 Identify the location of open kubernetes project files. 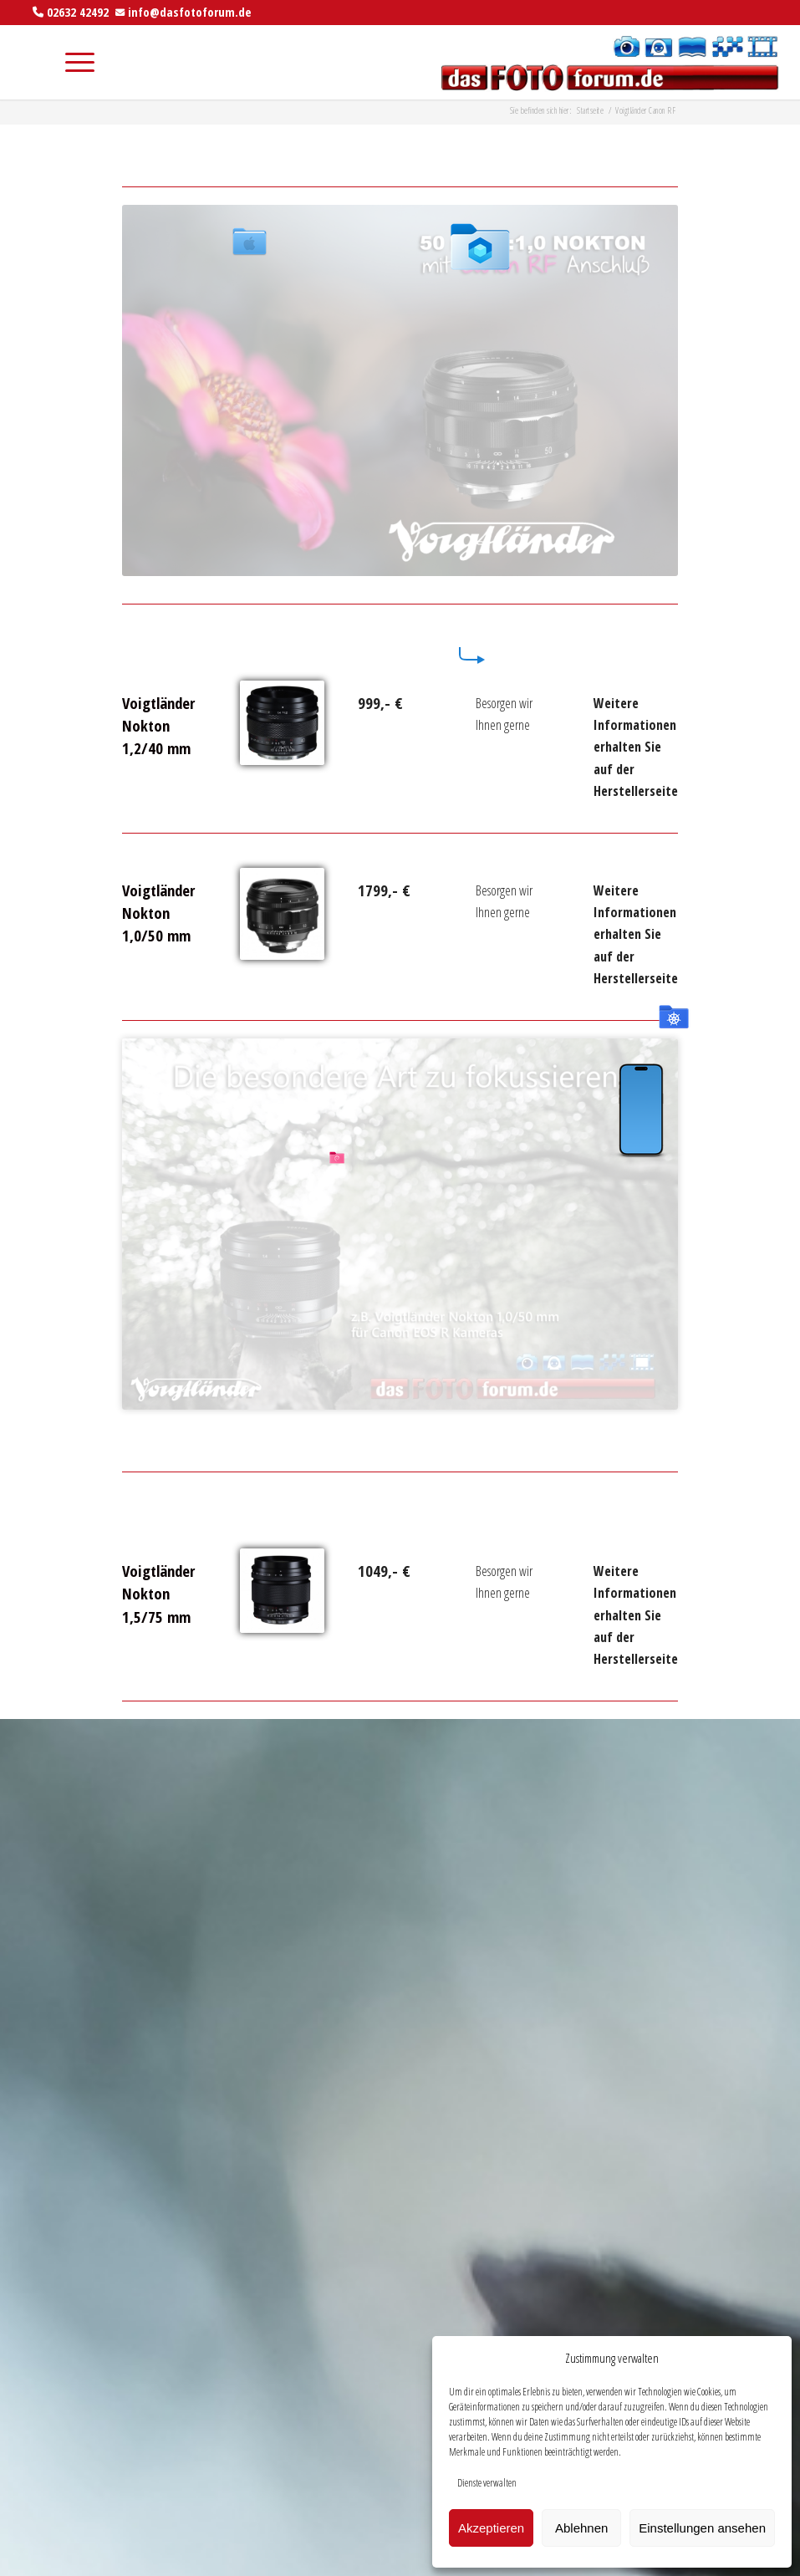
(674, 1018).